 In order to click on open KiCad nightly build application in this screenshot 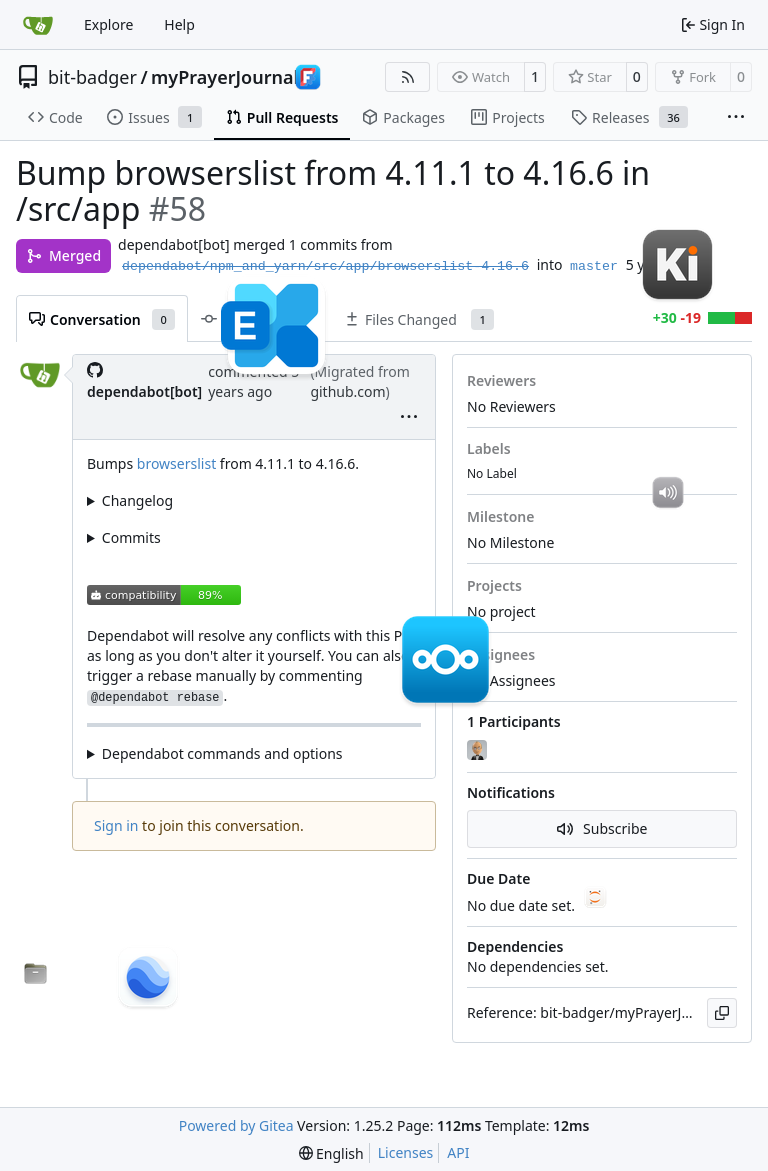, I will do `click(677, 264)`.